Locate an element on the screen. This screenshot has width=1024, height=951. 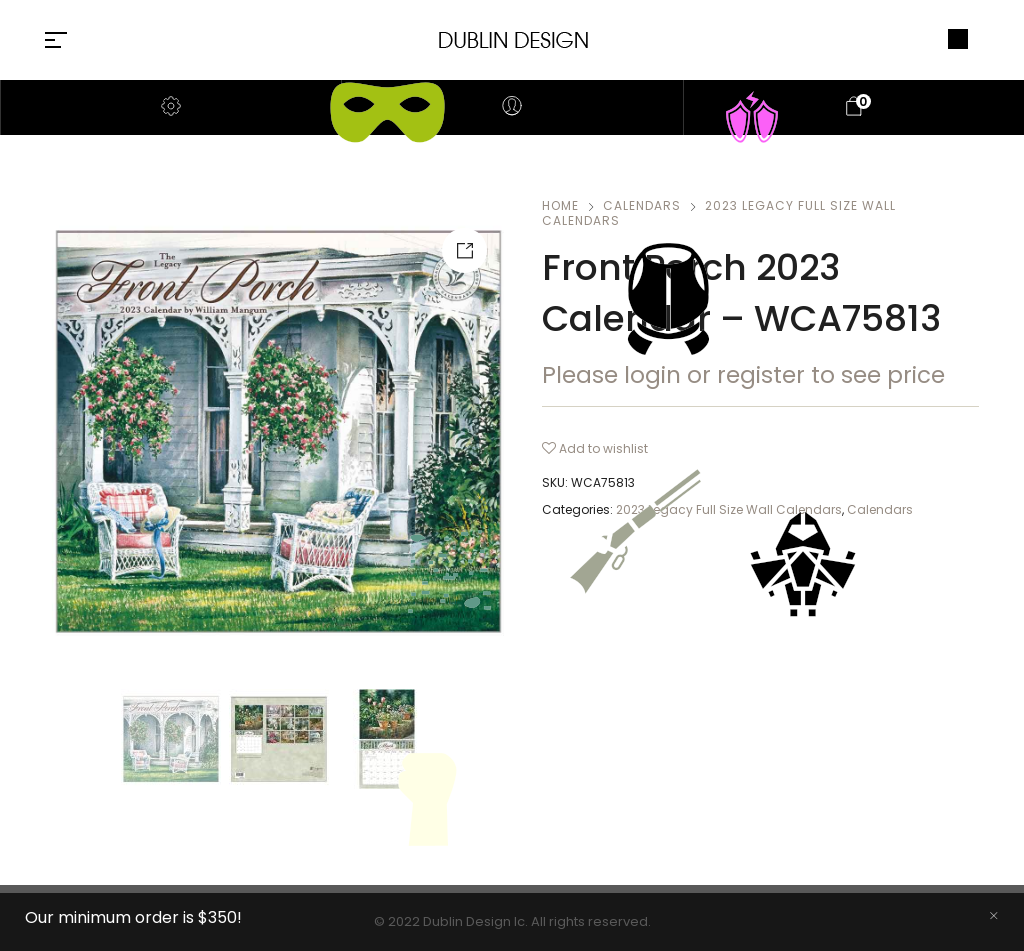
enable incognito or private browsing mode is located at coordinates (387, 114).